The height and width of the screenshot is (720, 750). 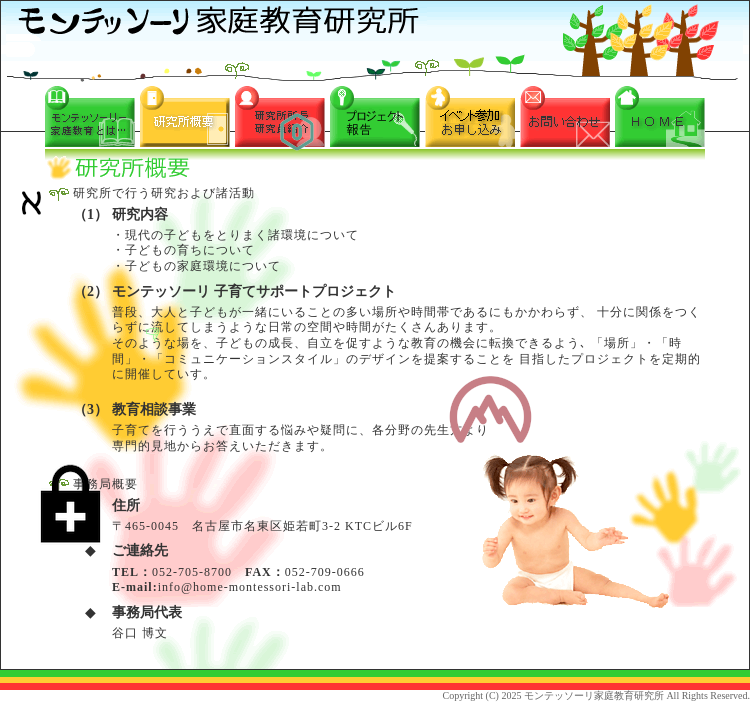 I want to click on connect to NordVPN, so click(x=490, y=409).